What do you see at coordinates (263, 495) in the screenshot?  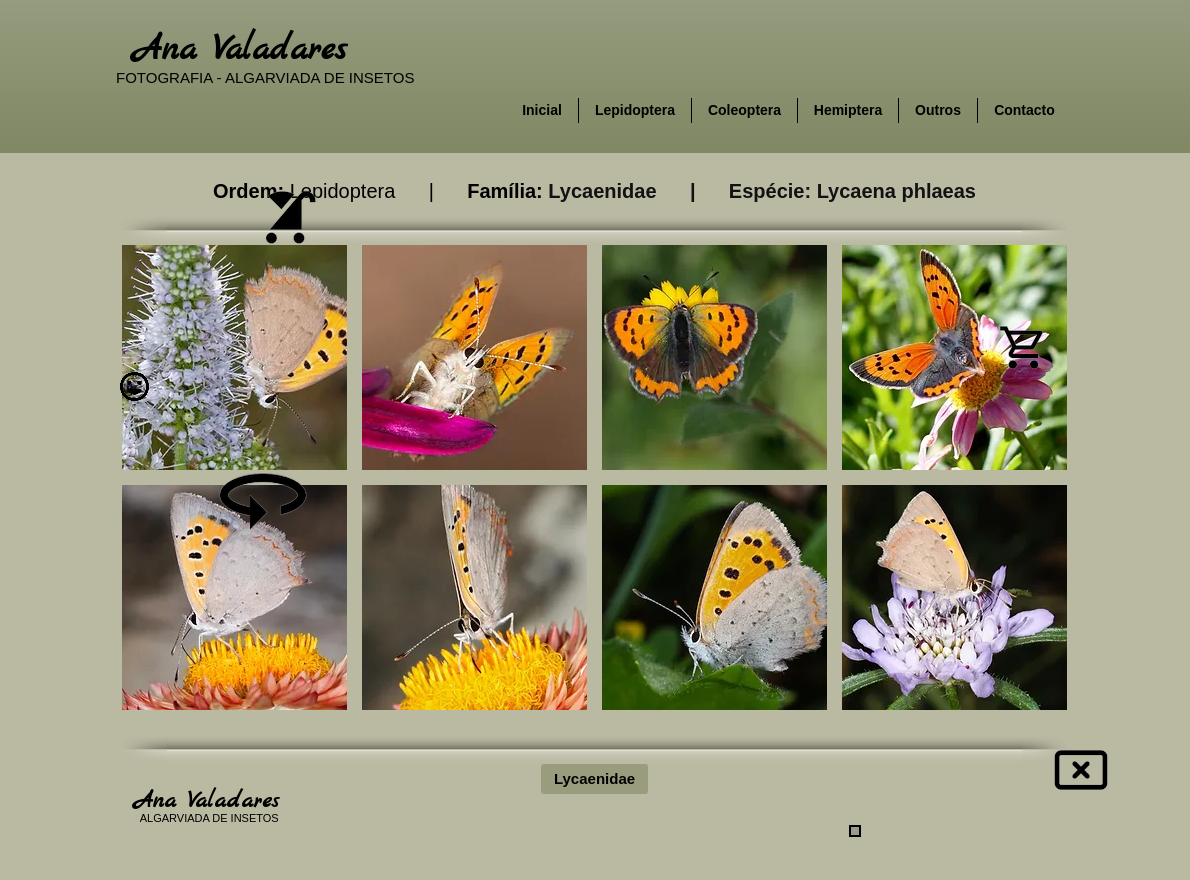 I see `view 360-degree panorama or image` at bounding box center [263, 495].